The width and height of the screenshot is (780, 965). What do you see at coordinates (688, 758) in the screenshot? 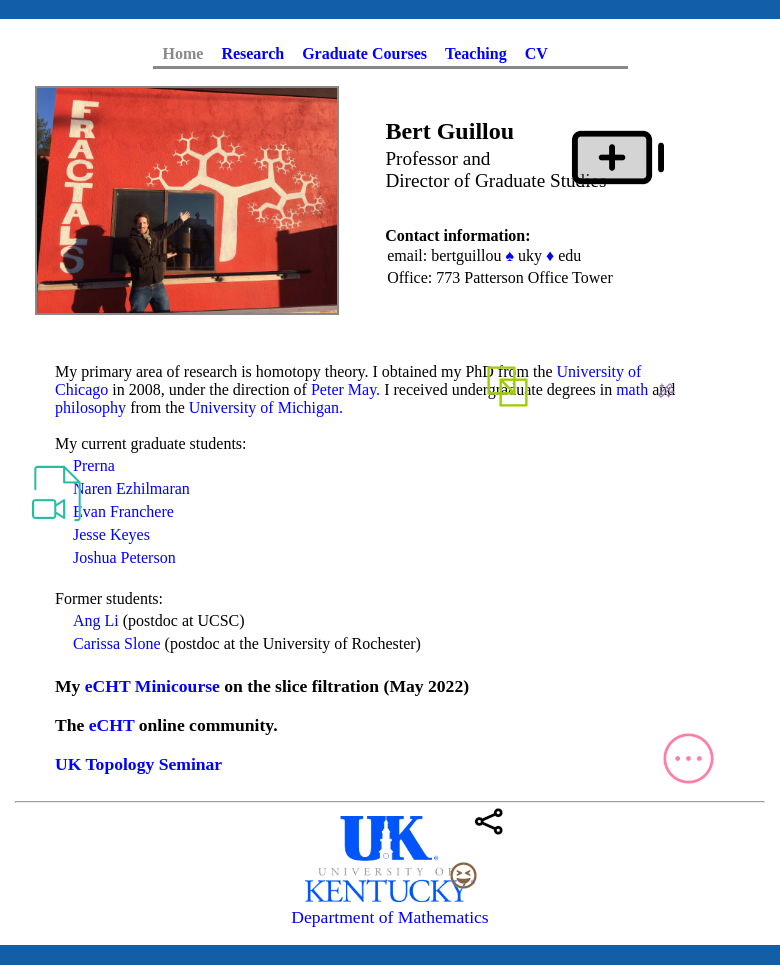
I see `open more options menu` at bounding box center [688, 758].